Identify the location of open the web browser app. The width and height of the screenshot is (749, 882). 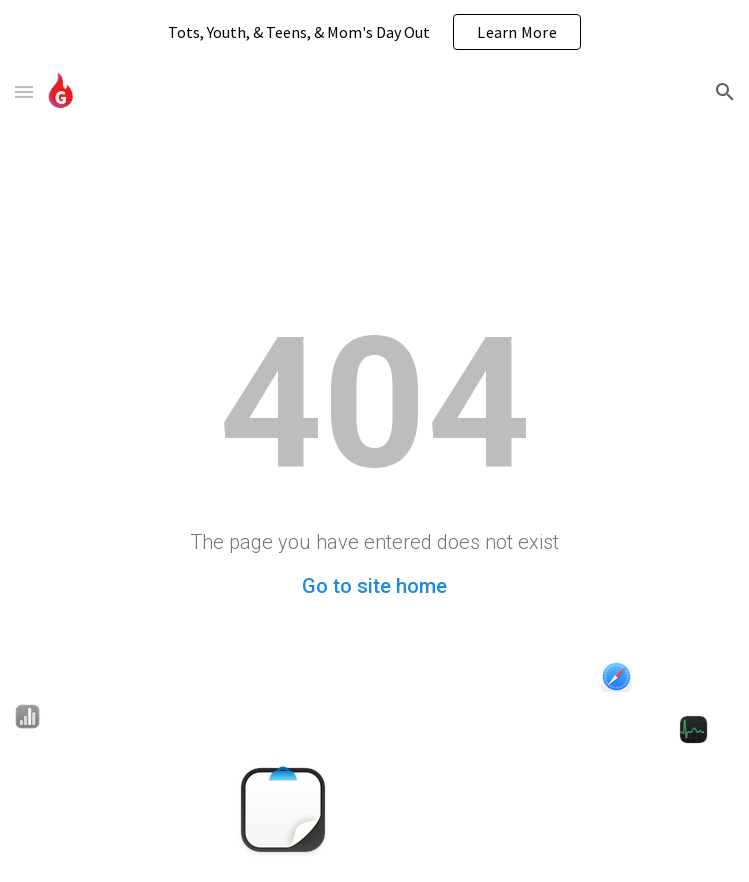
(616, 676).